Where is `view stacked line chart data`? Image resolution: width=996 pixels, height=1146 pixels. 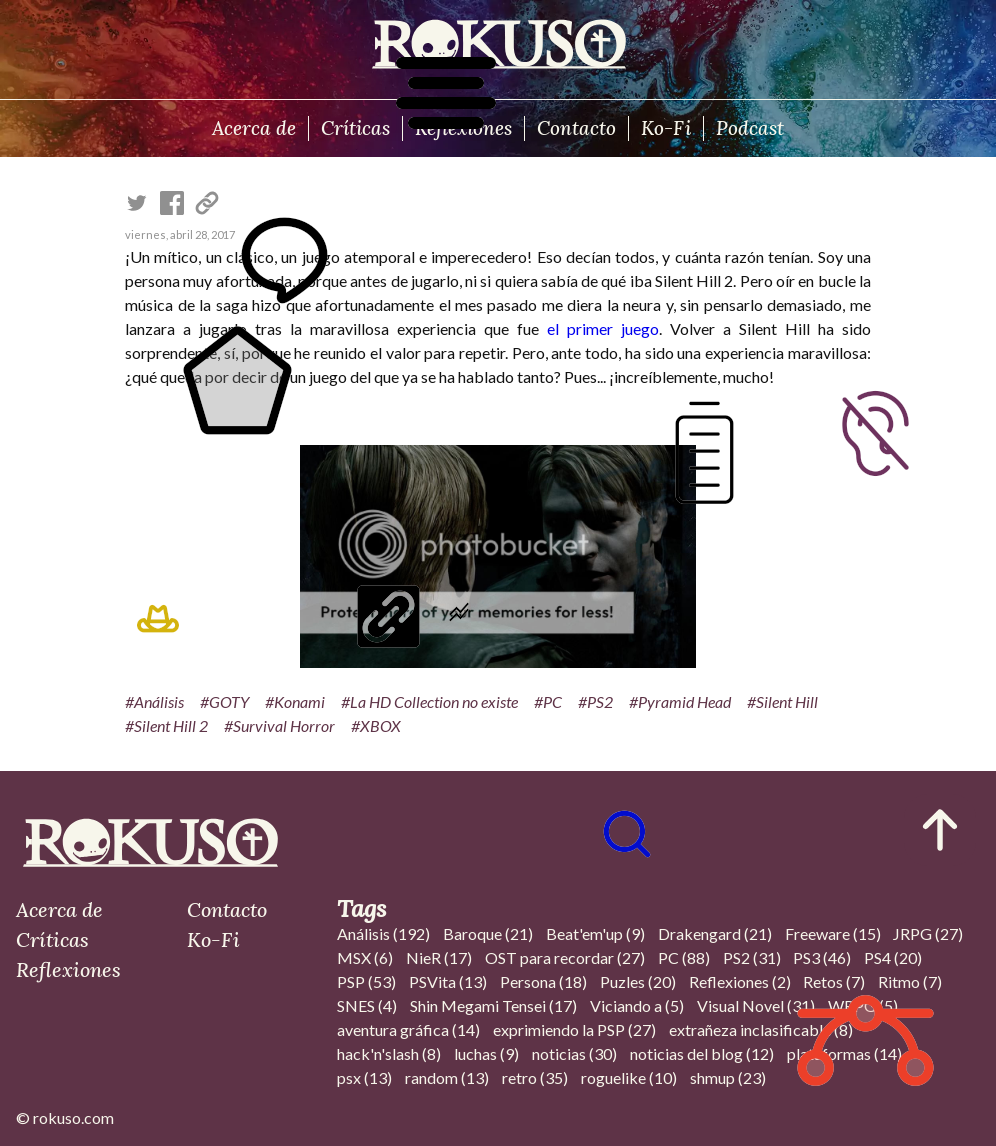
view stacked line chart data is located at coordinates (459, 612).